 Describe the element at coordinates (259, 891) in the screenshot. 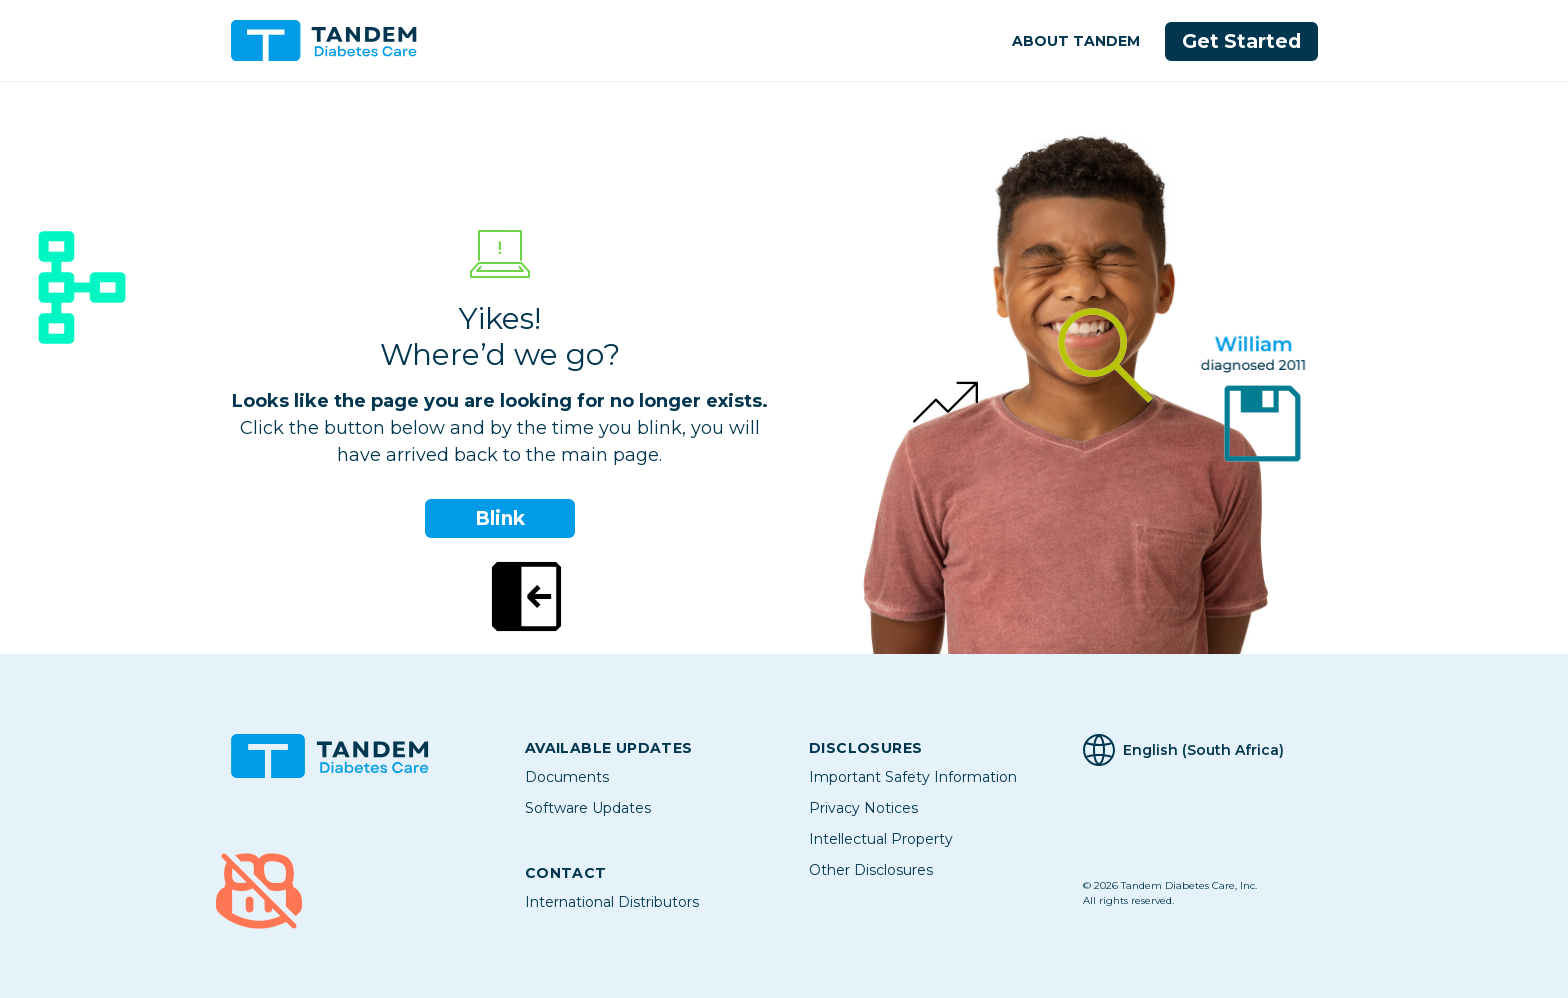

I see `indicates github copilot is unavailable or disabled` at that location.